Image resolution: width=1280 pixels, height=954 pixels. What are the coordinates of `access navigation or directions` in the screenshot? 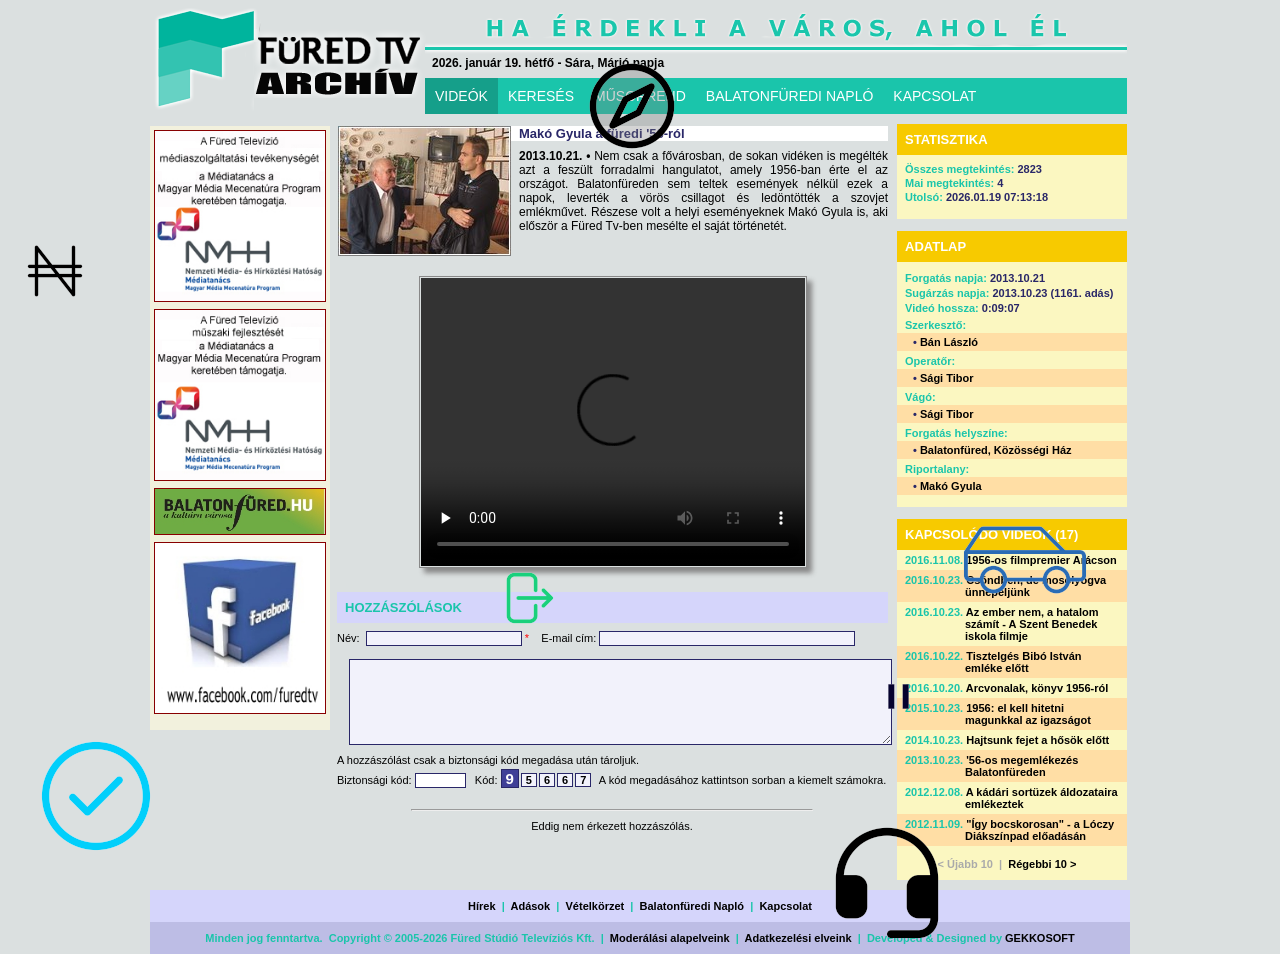 It's located at (632, 106).